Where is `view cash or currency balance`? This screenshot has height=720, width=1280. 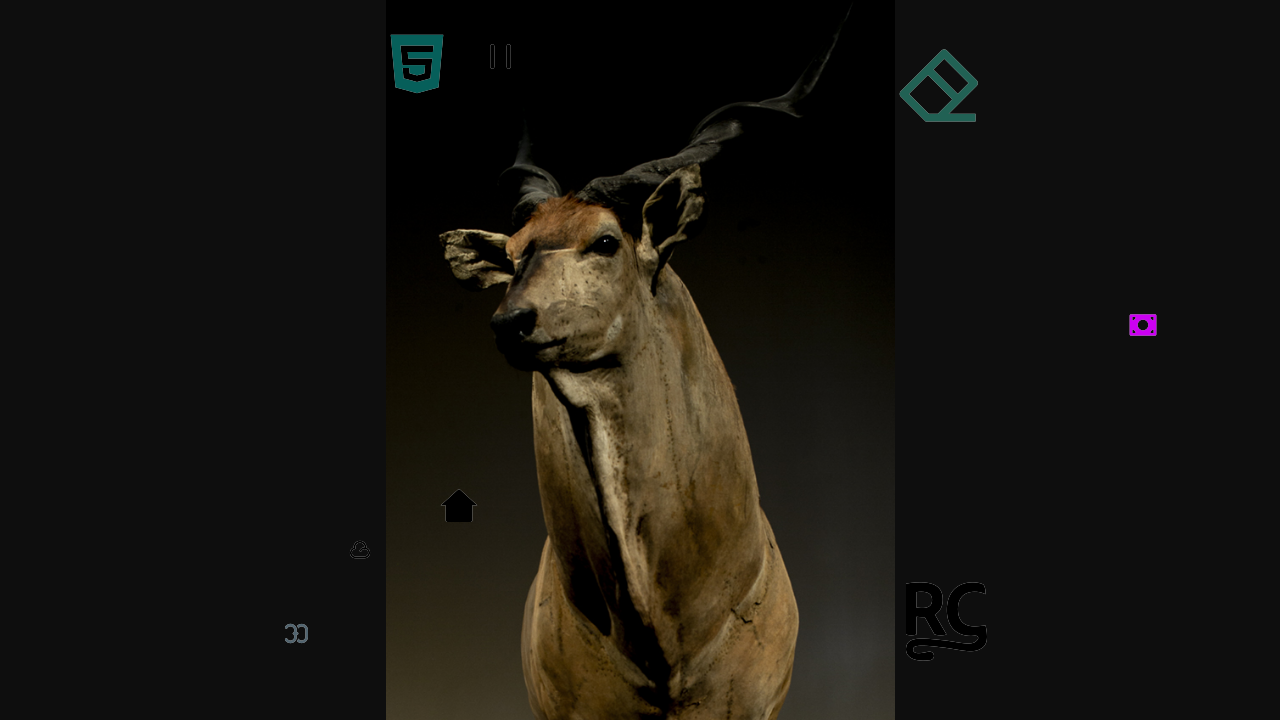
view cash or currency balance is located at coordinates (1143, 325).